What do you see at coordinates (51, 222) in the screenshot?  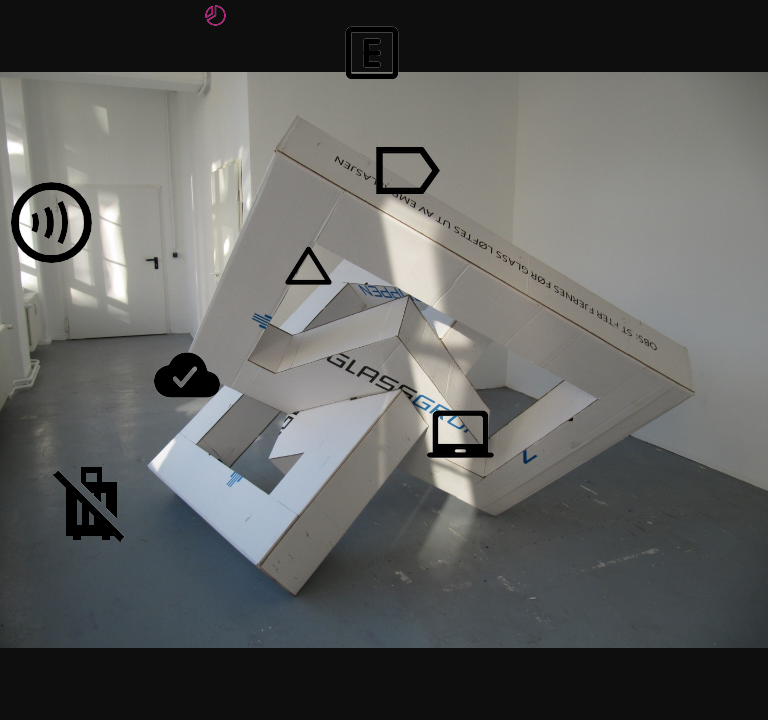 I see `tap to pay with contactless payment` at bounding box center [51, 222].